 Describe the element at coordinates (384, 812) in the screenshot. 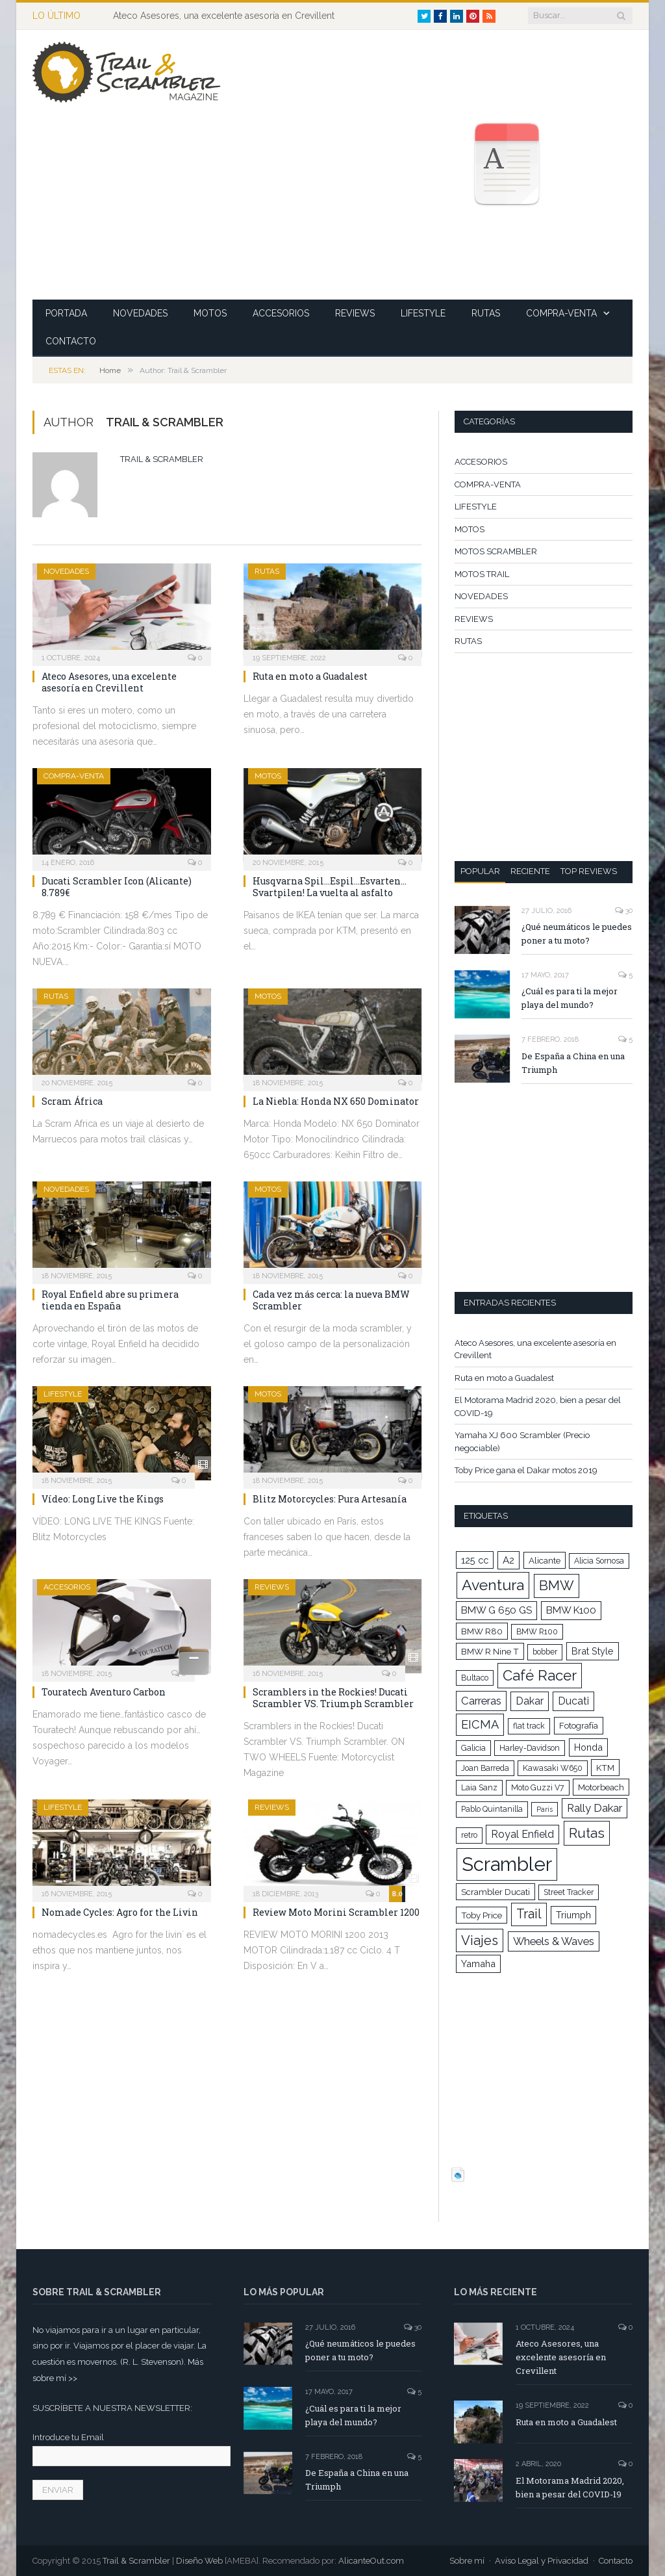

I see `check for available software updates` at that location.